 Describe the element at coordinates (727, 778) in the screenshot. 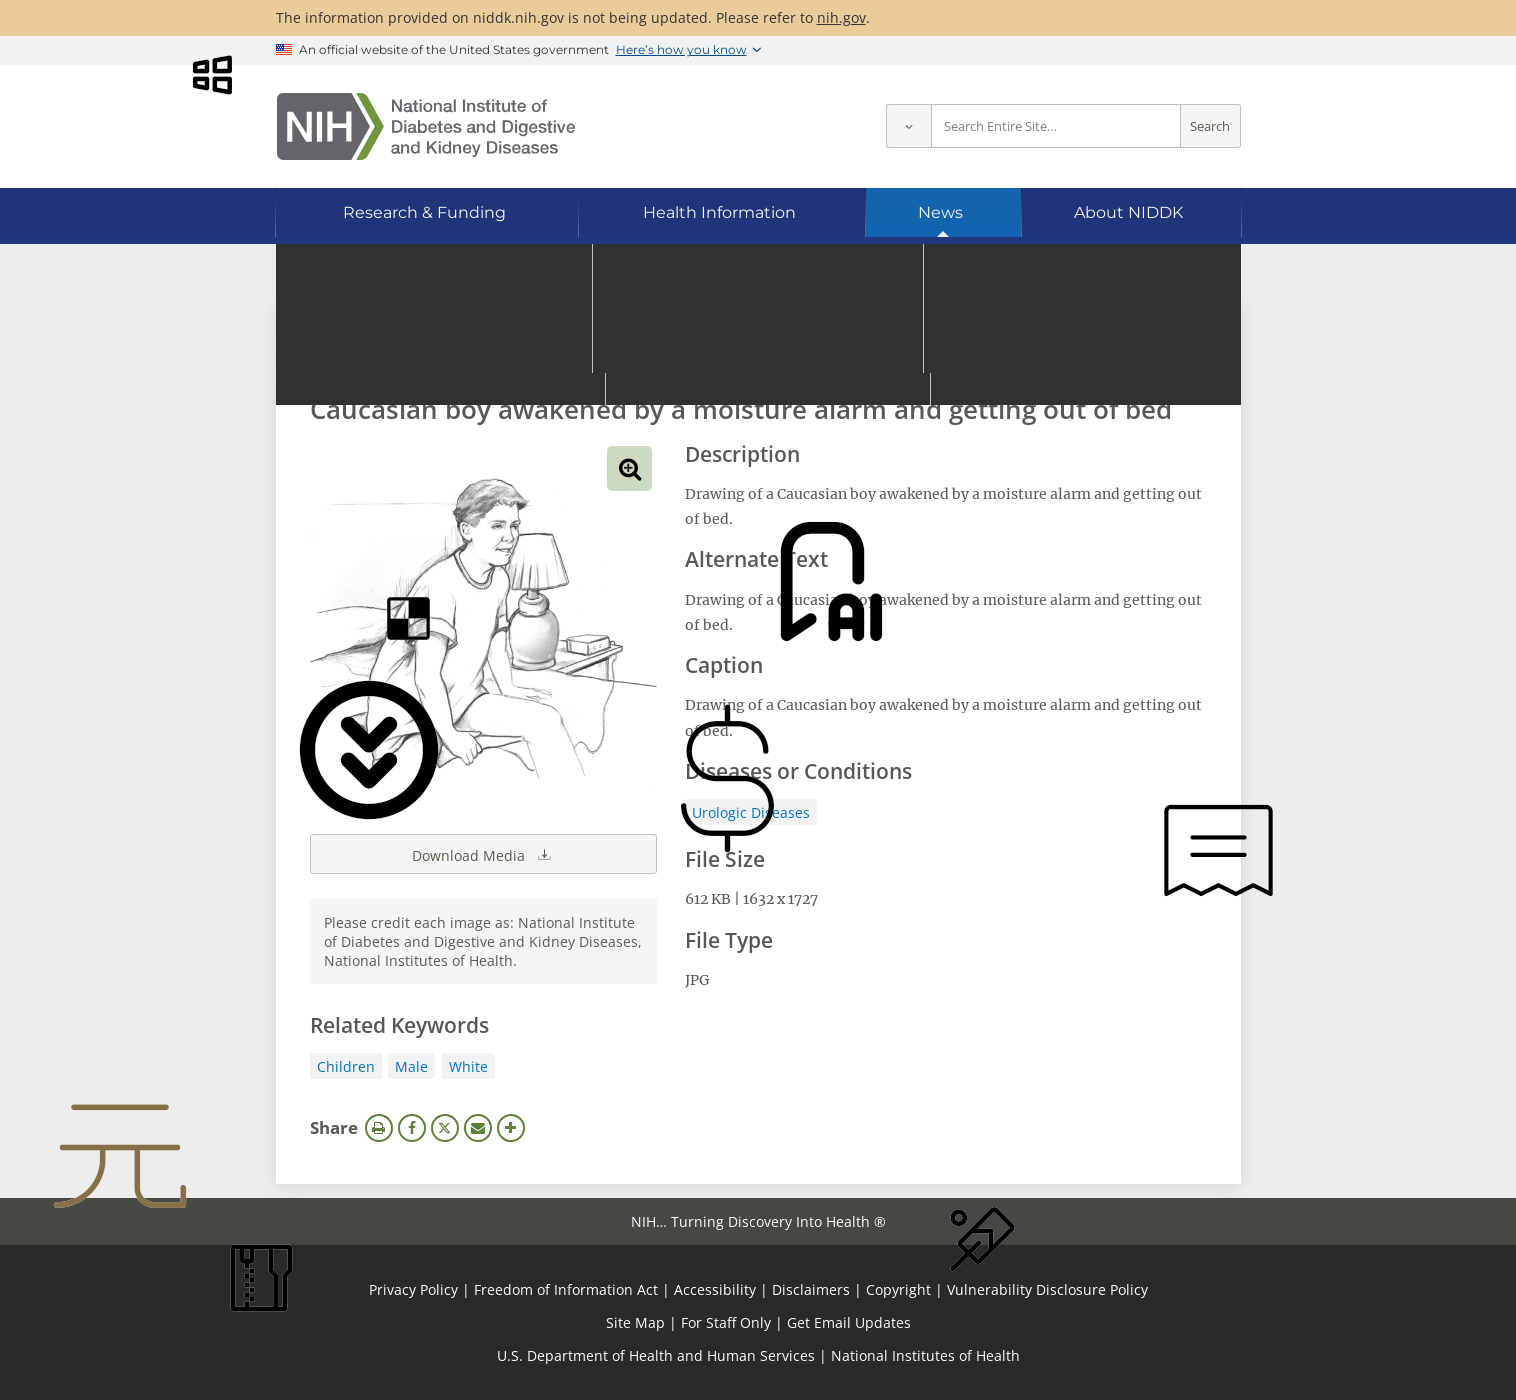

I see `view account balance or financial information` at that location.